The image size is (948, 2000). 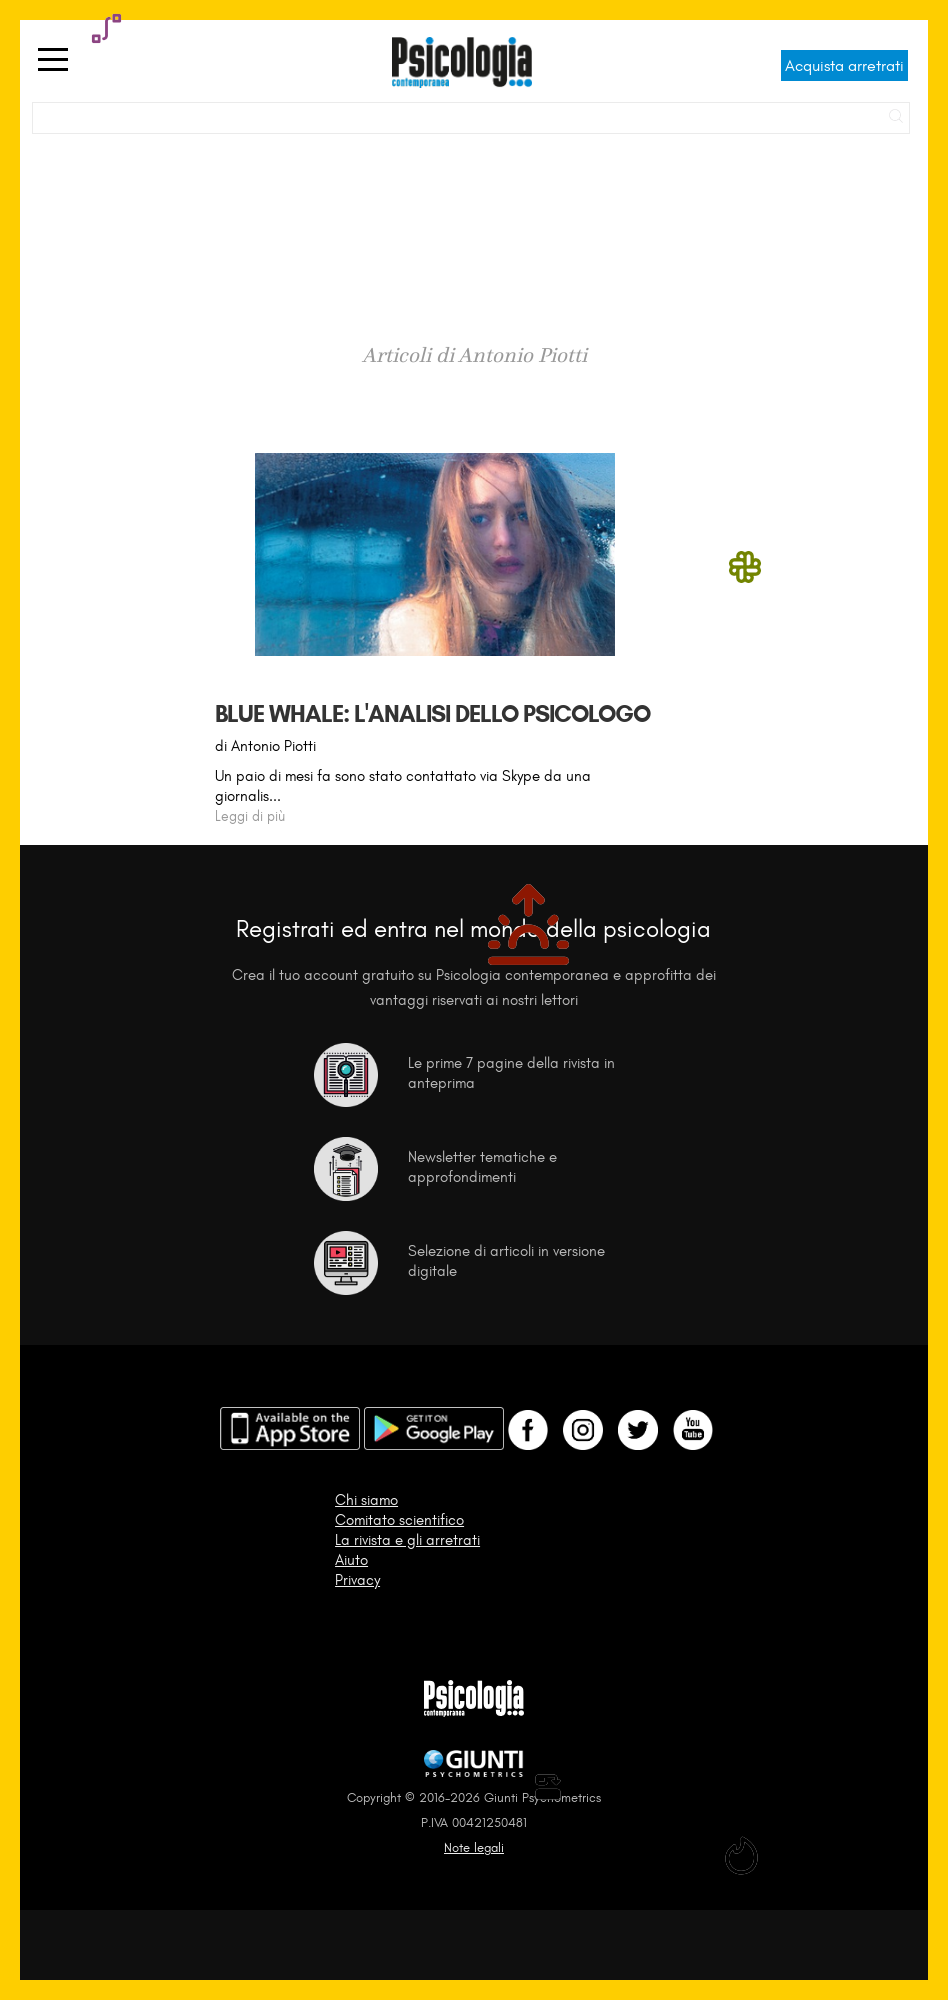 I want to click on open Slack messaging app, so click(x=745, y=567).